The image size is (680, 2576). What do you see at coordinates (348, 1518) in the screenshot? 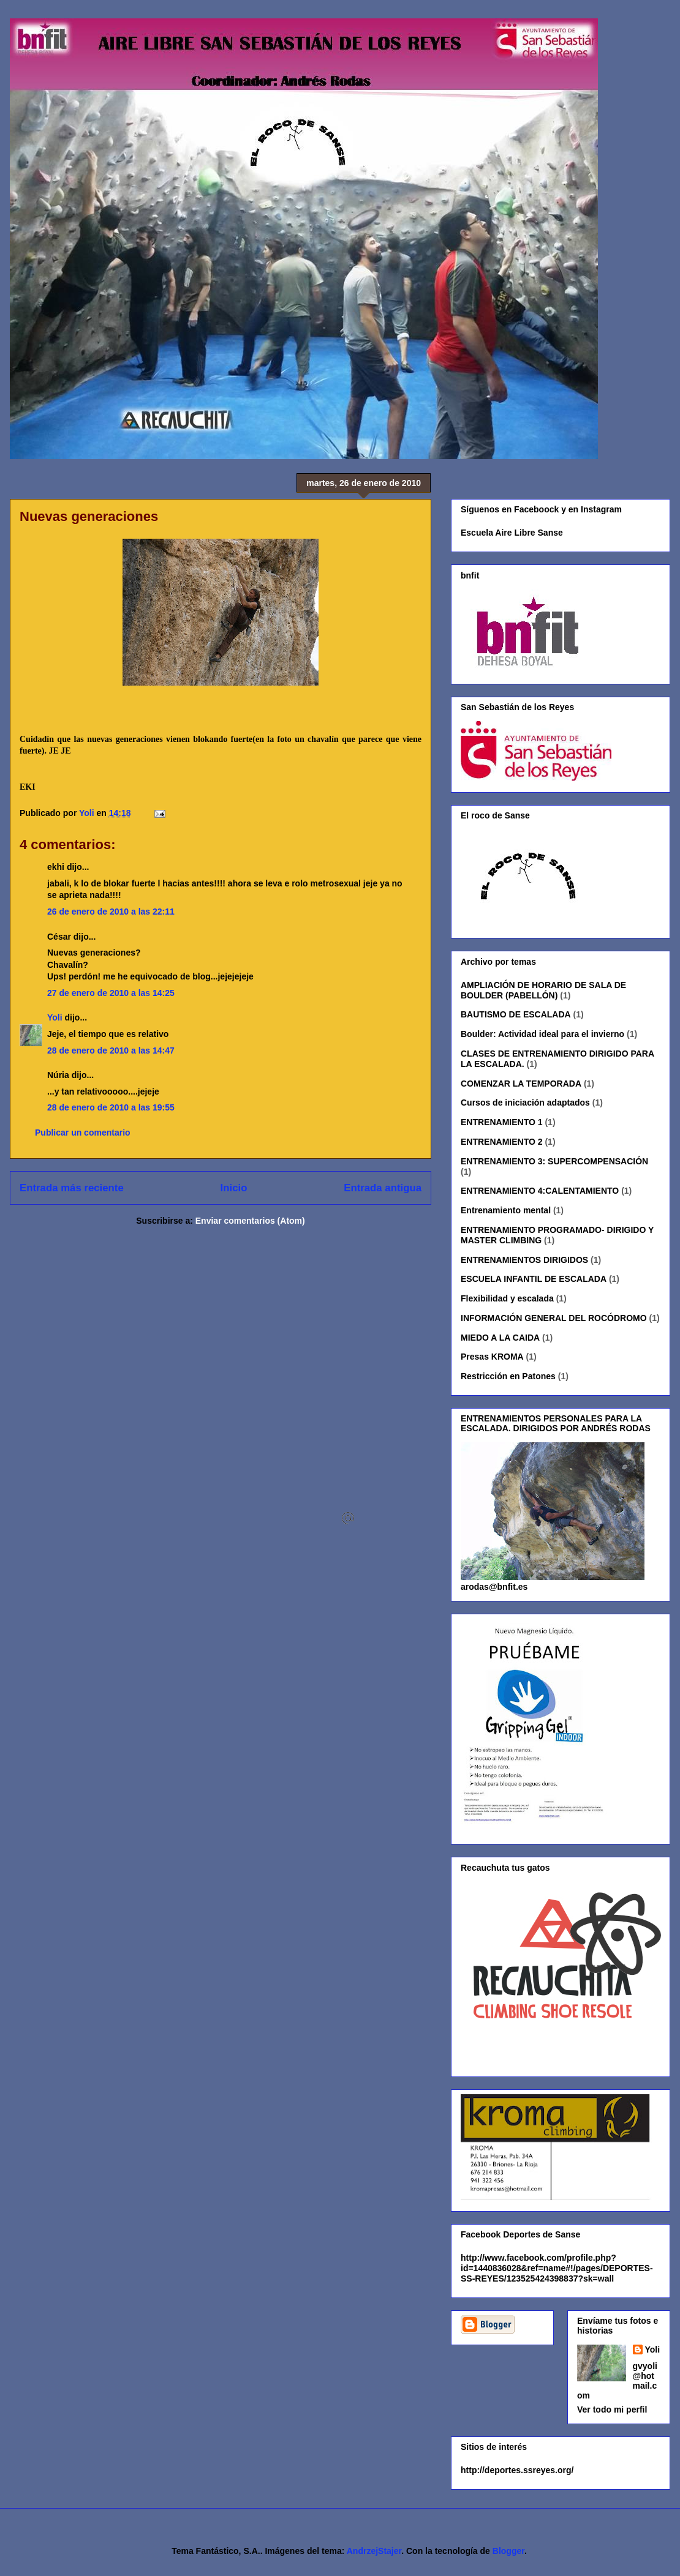
I see `manage linked online accounts` at bounding box center [348, 1518].